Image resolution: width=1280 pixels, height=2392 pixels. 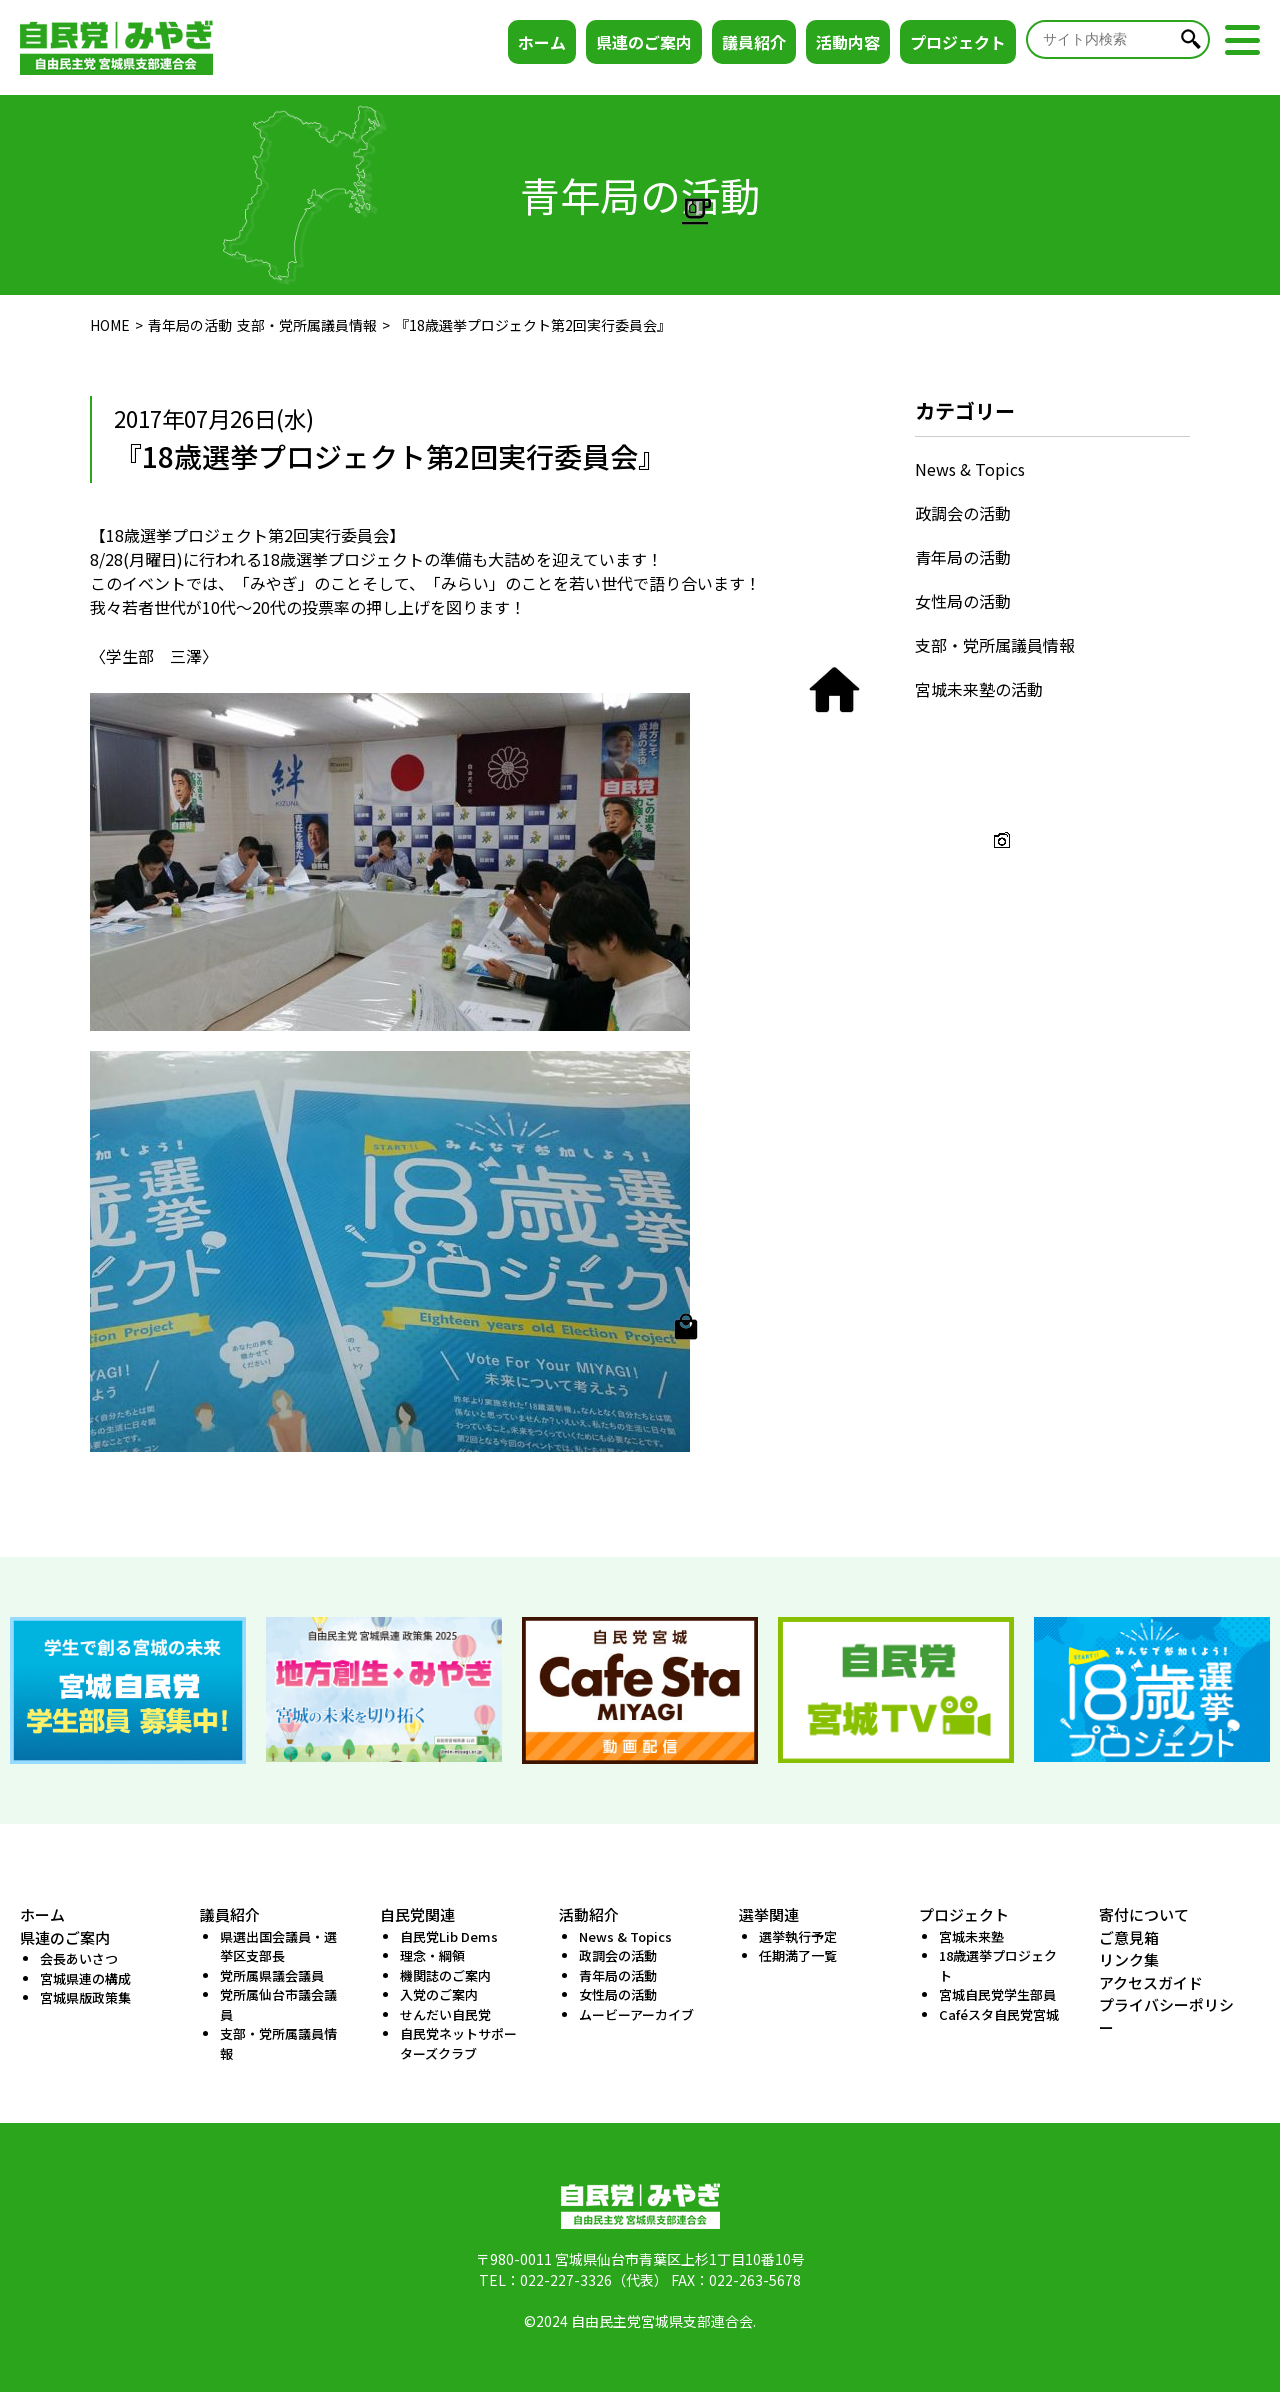 What do you see at coordinates (1002, 840) in the screenshot?
I see `connect to a wireless or external camera` at bounding box center [1002, 840].